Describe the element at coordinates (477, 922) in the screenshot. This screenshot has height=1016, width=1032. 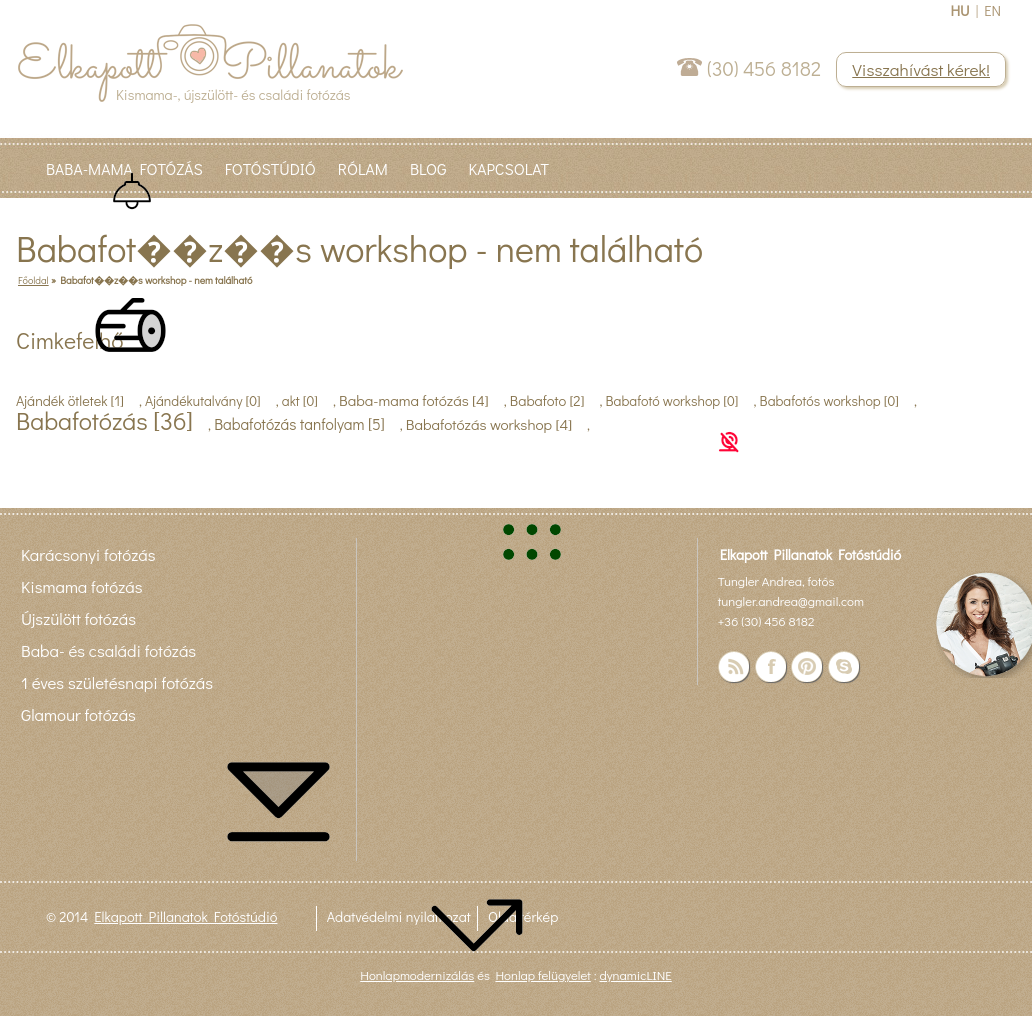
I see `reply to a message` at that location.